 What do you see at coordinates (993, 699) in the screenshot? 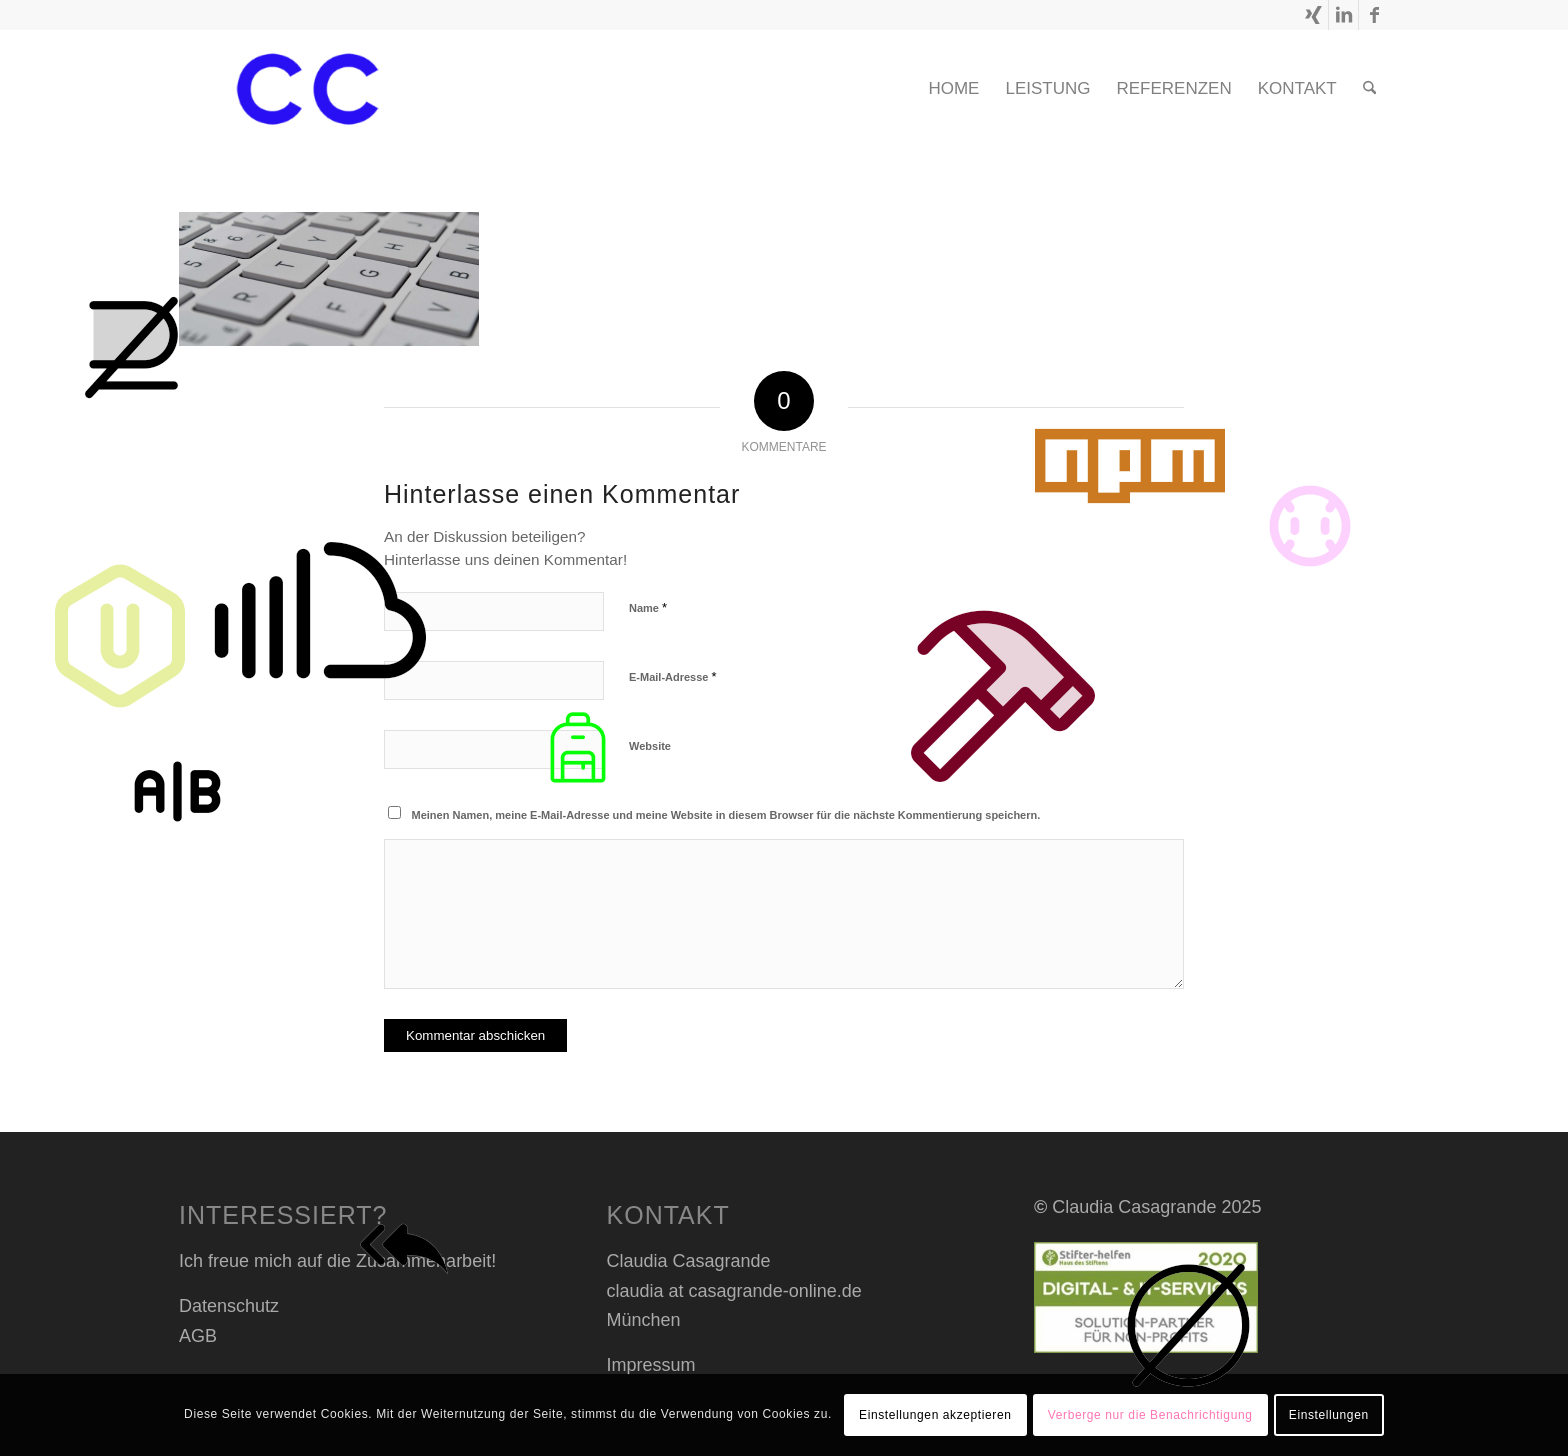
I see `access tools or settings` at bounding box center [993, 699].